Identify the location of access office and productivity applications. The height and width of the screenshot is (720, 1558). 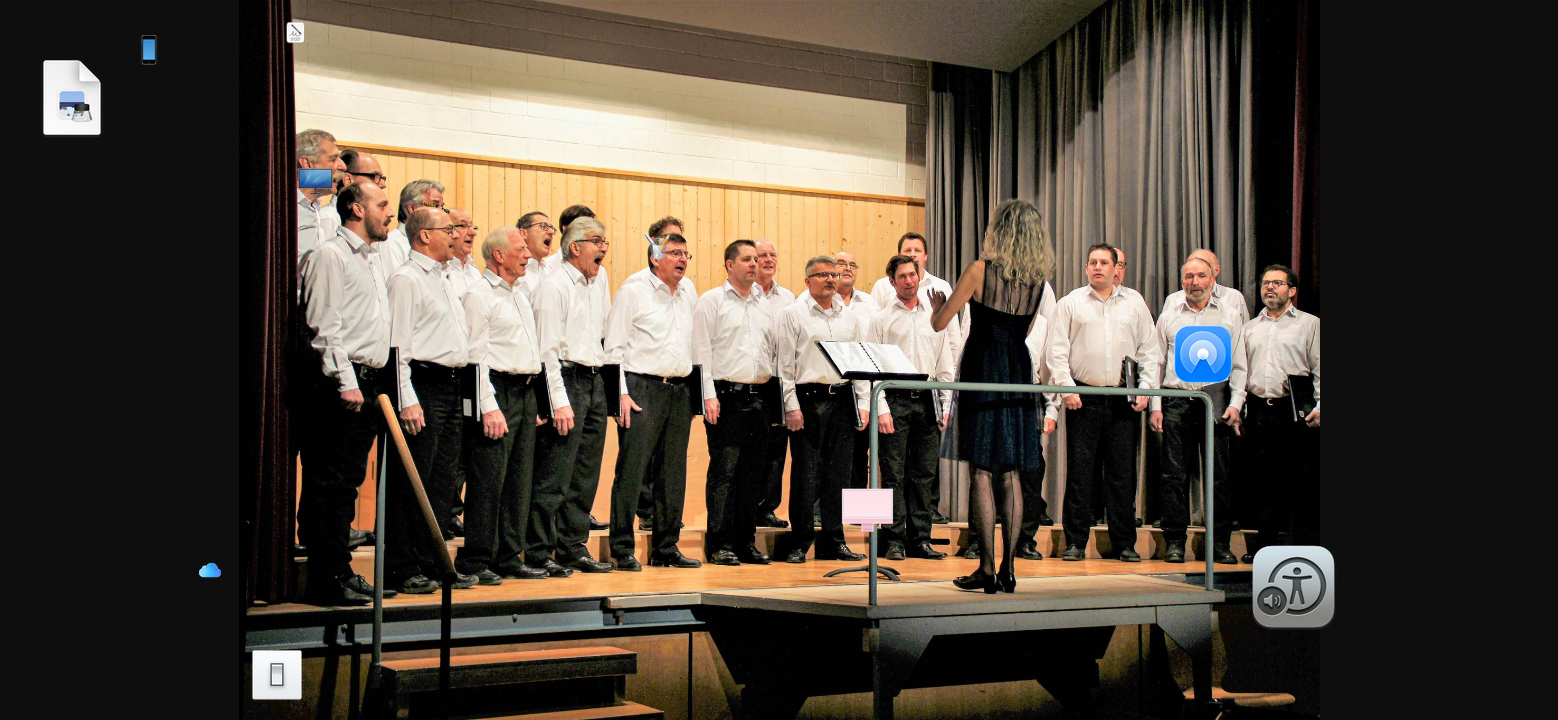
(658, 246).